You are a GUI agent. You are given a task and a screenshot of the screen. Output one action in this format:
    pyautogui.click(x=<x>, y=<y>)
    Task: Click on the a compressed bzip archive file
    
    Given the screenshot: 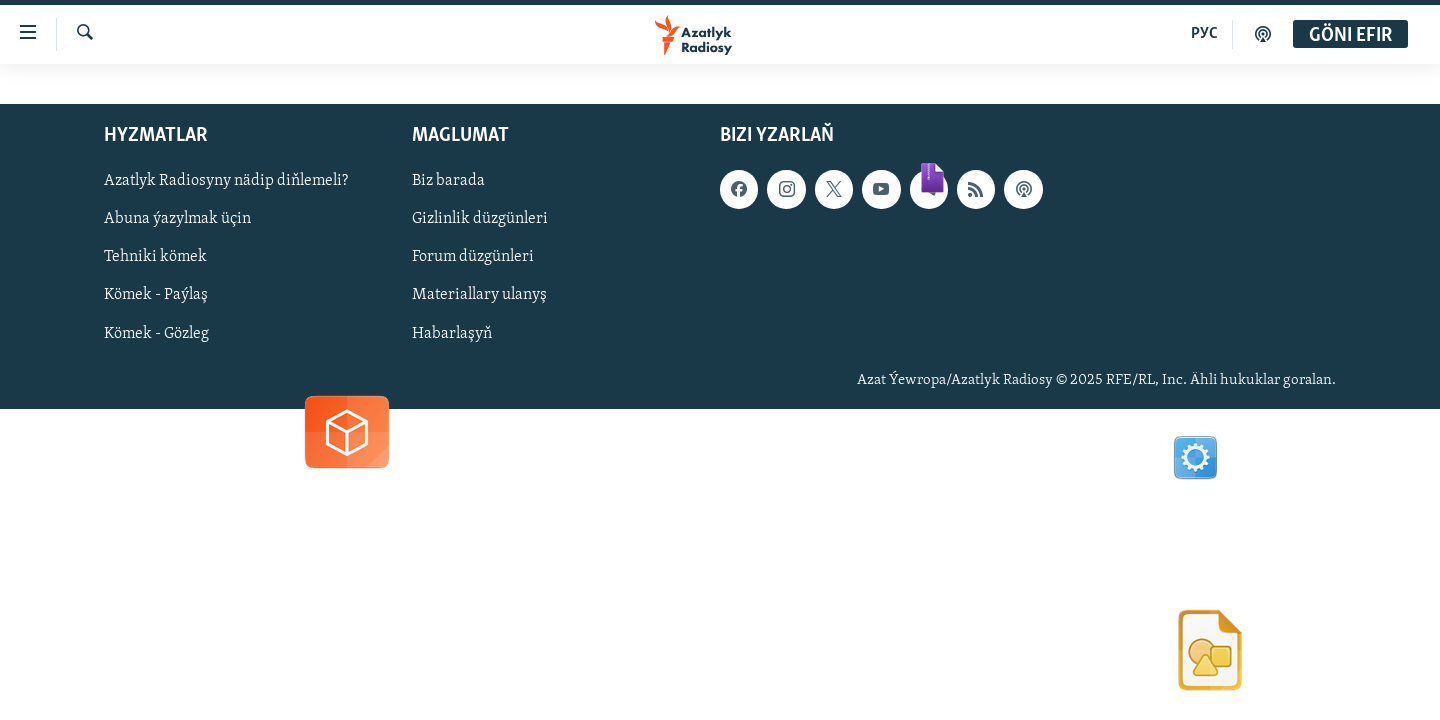 What is the action you would take?
    pyautogui.click(x=932, y=178)
    